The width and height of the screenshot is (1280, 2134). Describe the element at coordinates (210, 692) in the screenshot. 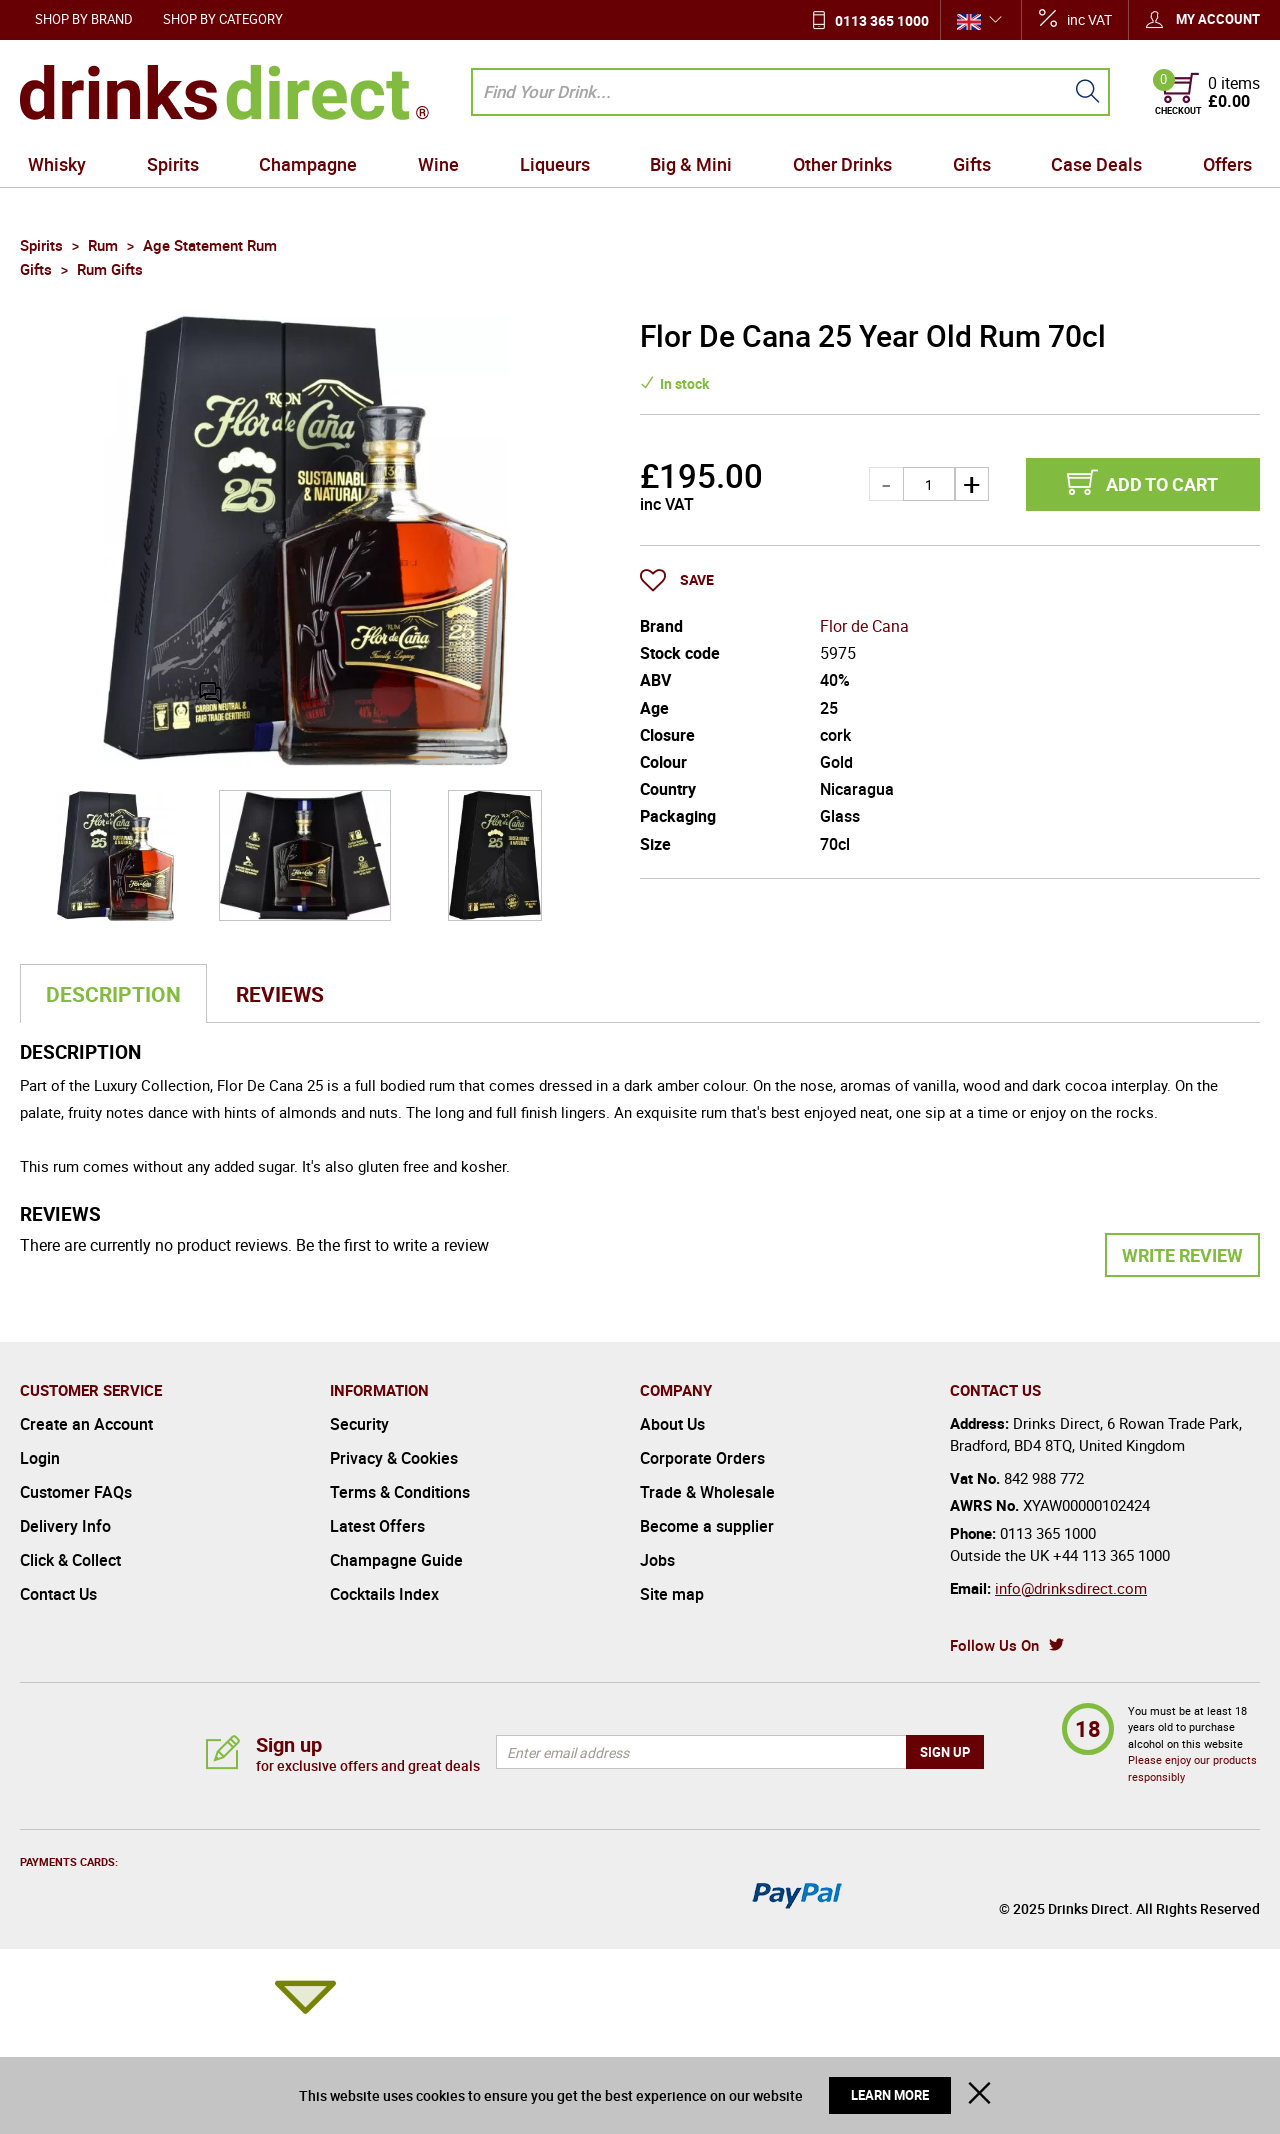

I see `open your conversations` at that location.